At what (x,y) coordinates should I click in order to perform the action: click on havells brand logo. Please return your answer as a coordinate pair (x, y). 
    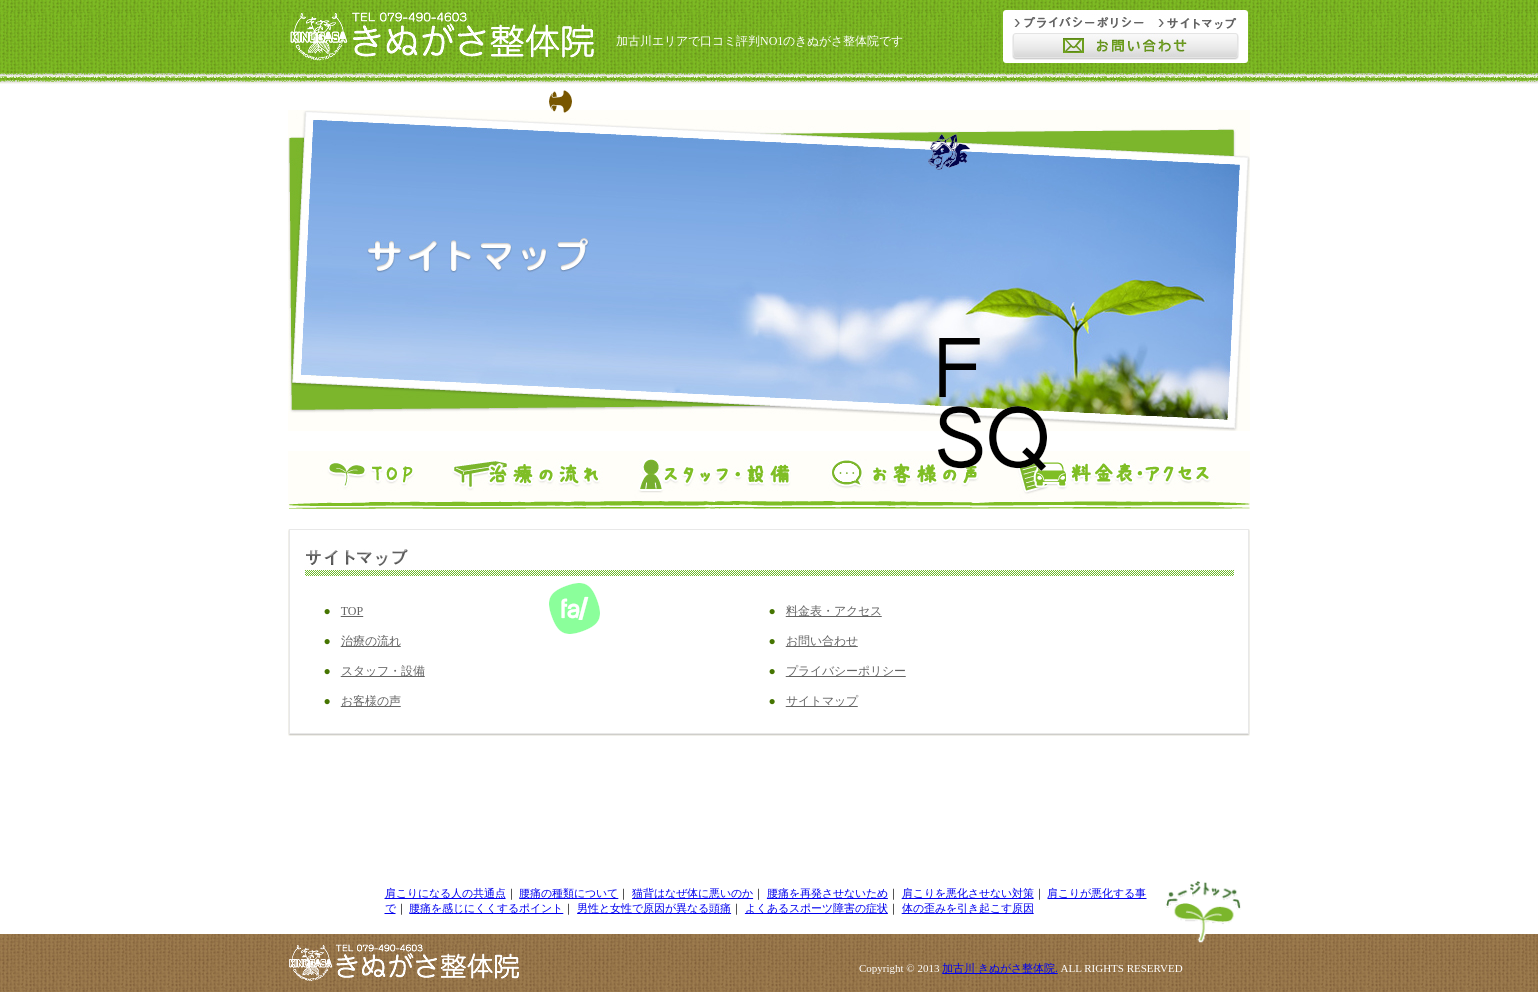
    Looking at the image, I should click on (560, 101).